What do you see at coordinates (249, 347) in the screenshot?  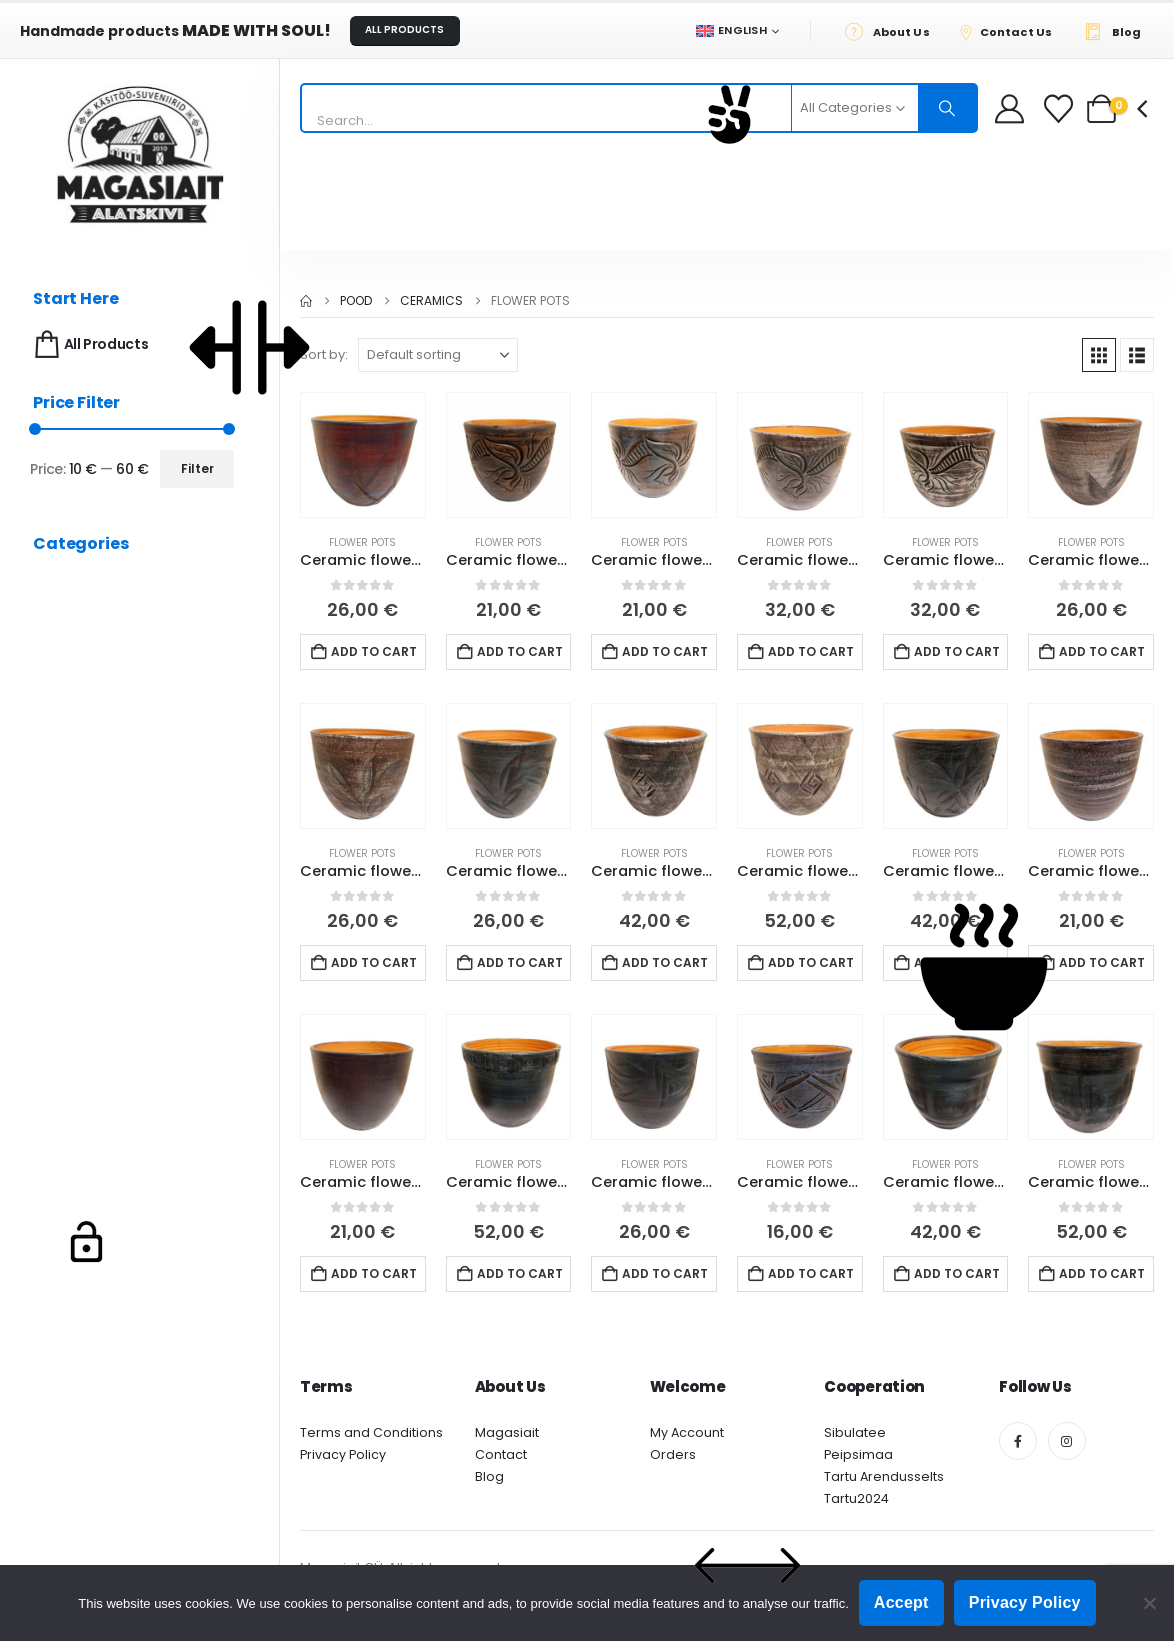 I see `split view horizontally` at bounding box center [249, 347].